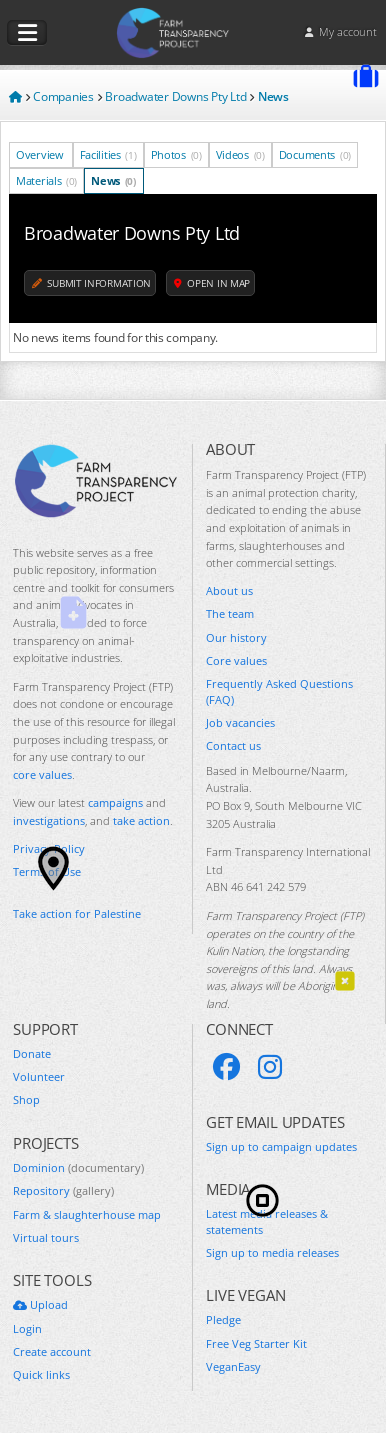 This screenshot has width=386, height=1433. Describe the element at coordinates (53, 868) in the screenshot. I see `view current location on map` at that location.